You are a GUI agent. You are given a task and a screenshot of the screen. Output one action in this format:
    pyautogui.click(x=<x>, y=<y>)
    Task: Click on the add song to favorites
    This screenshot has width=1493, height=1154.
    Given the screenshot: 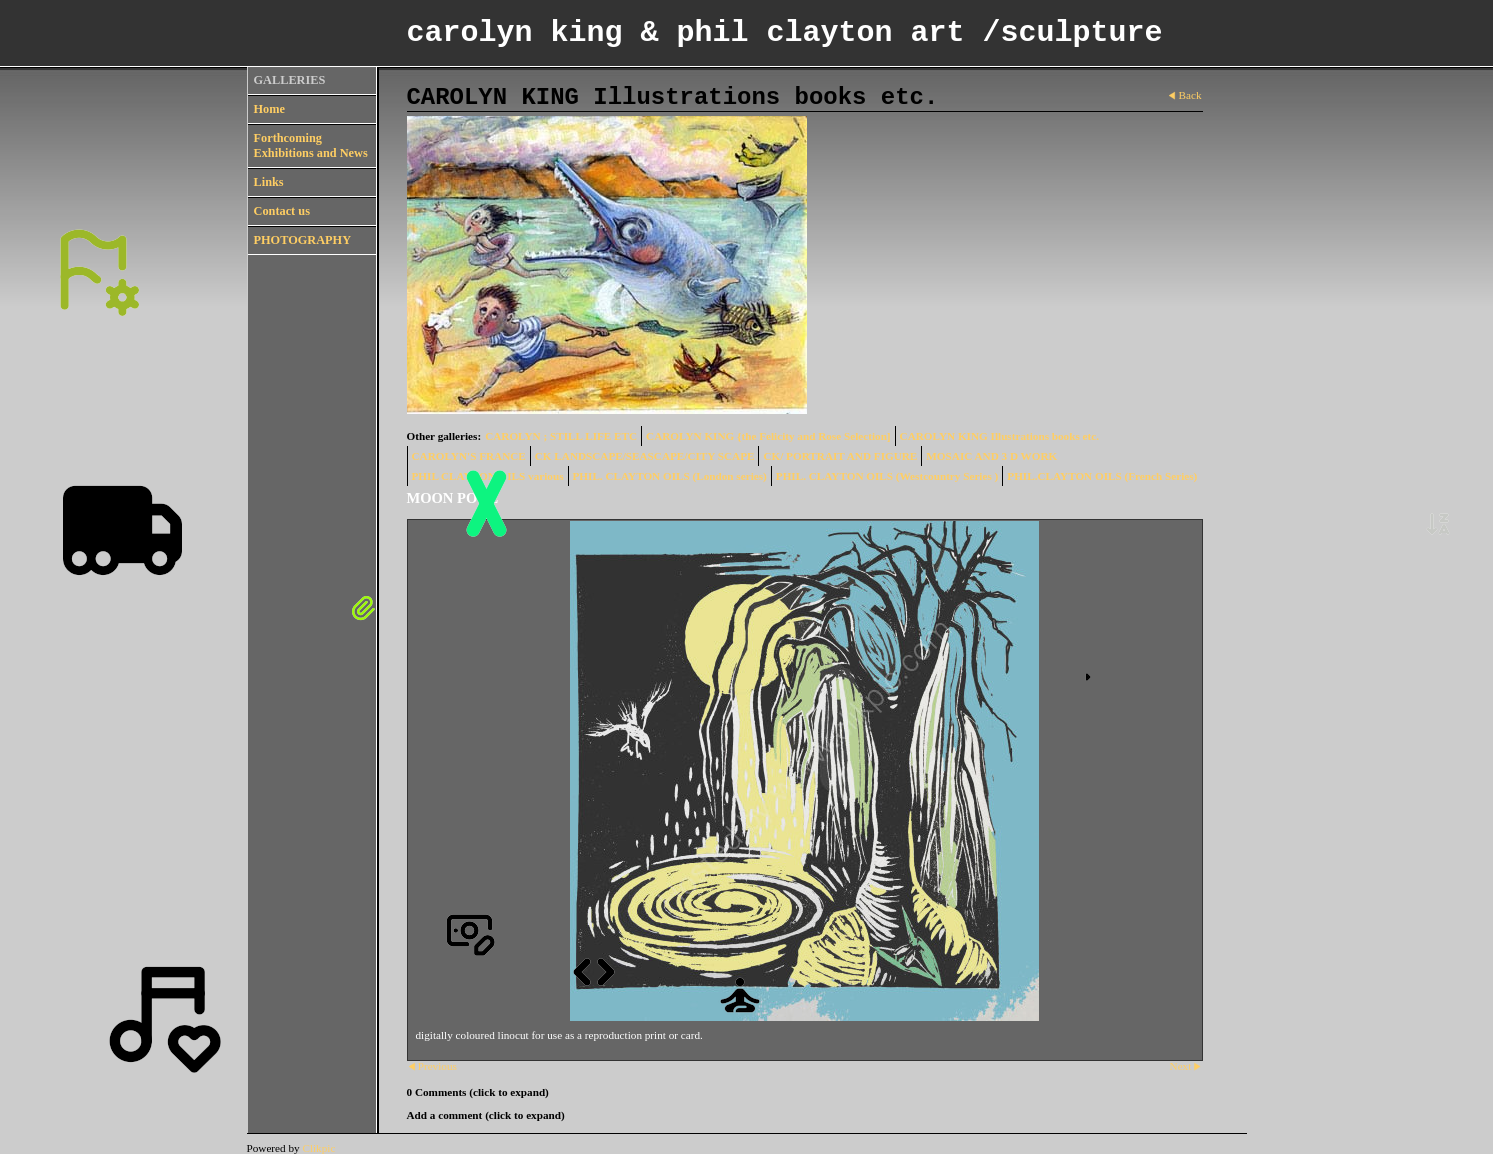 What is the action you would take?
    pyautogui.click(x=162, y=1014)
    